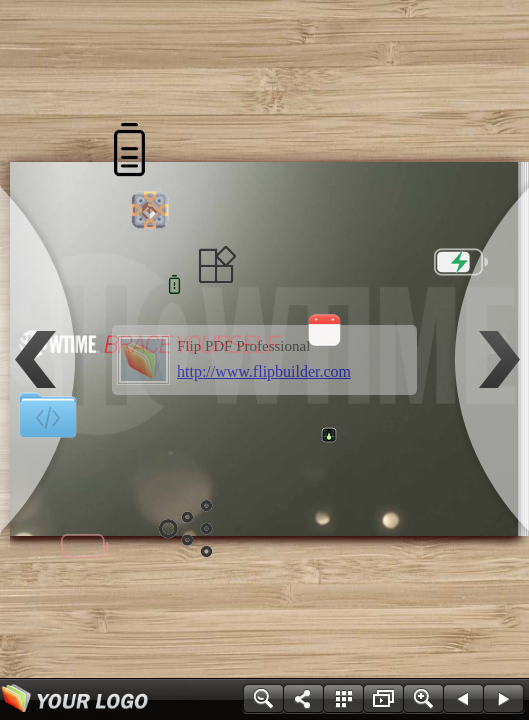 This screenshot has height=720, width=529. Describe the element at coordinates (174, 284) in the screenshot. I see `indicates low battery warning` at that location.